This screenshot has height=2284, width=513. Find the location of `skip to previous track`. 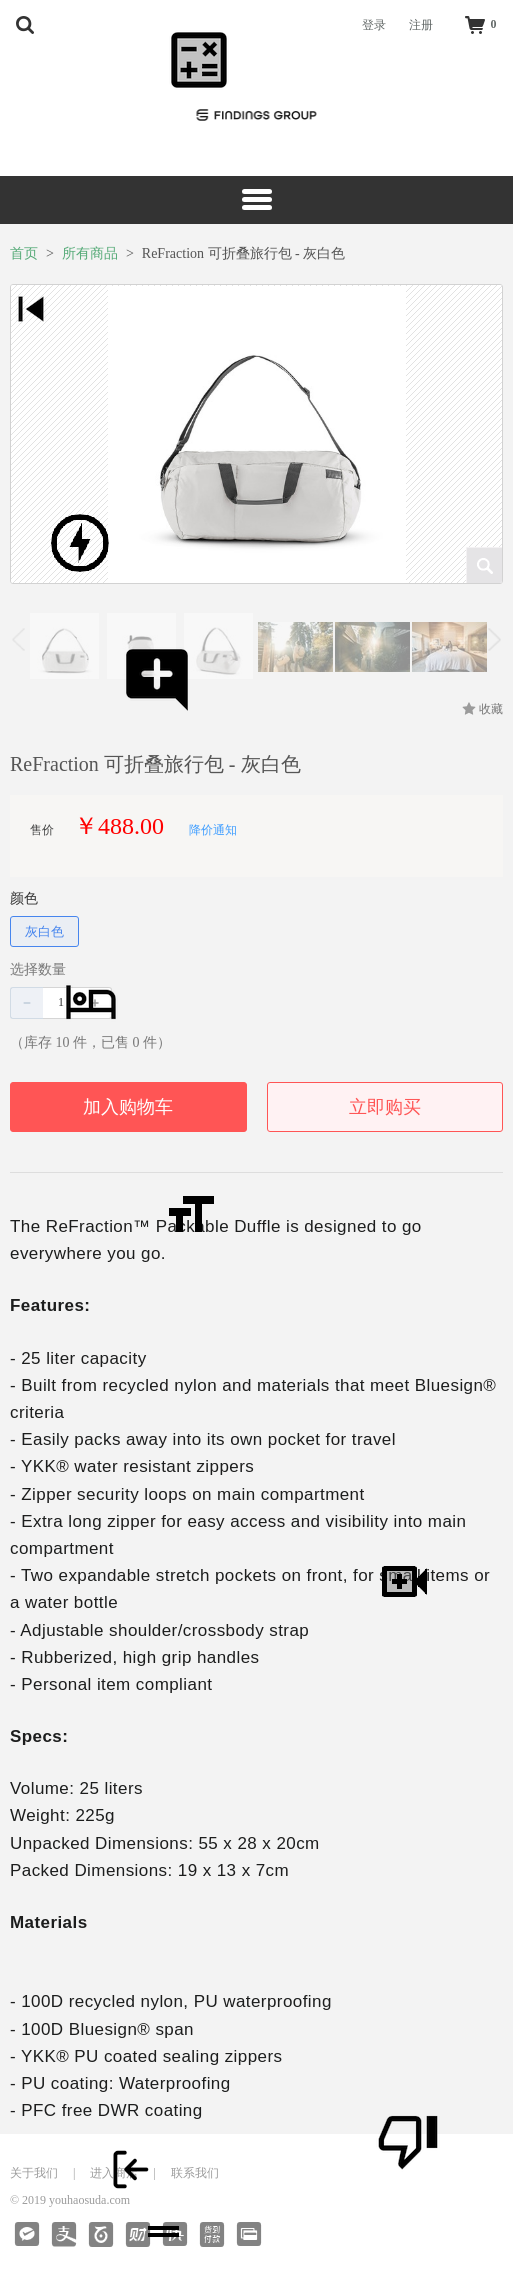

skip to previous track is located at coordinates (31, 309).